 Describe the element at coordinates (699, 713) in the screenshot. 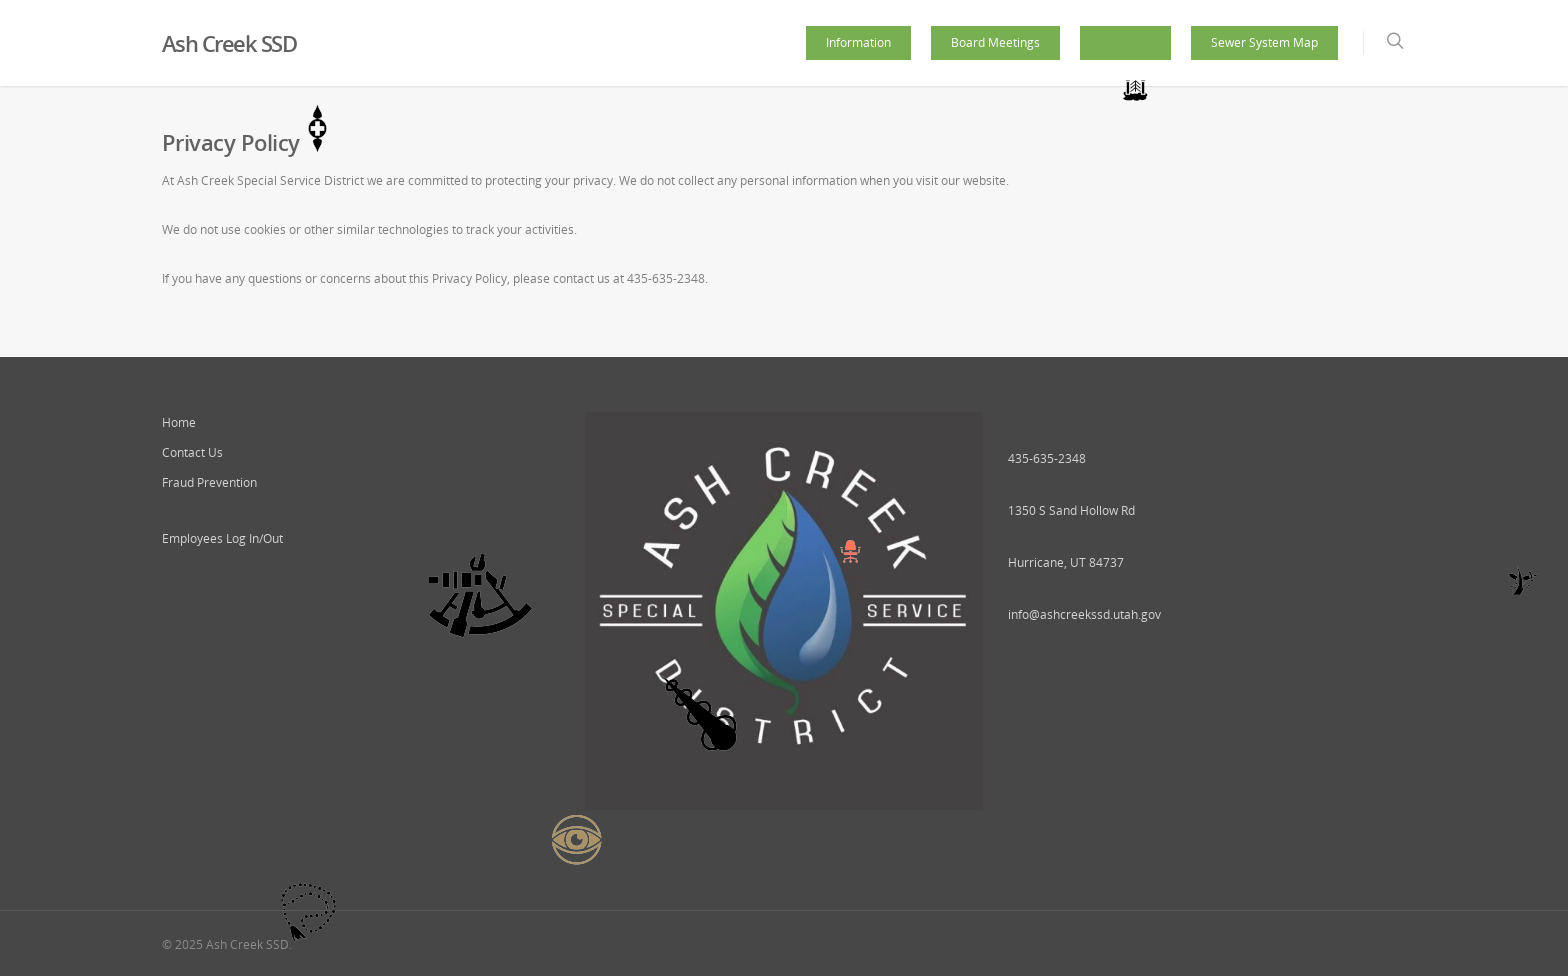

I see `equip or select a beam weapon` at that location.